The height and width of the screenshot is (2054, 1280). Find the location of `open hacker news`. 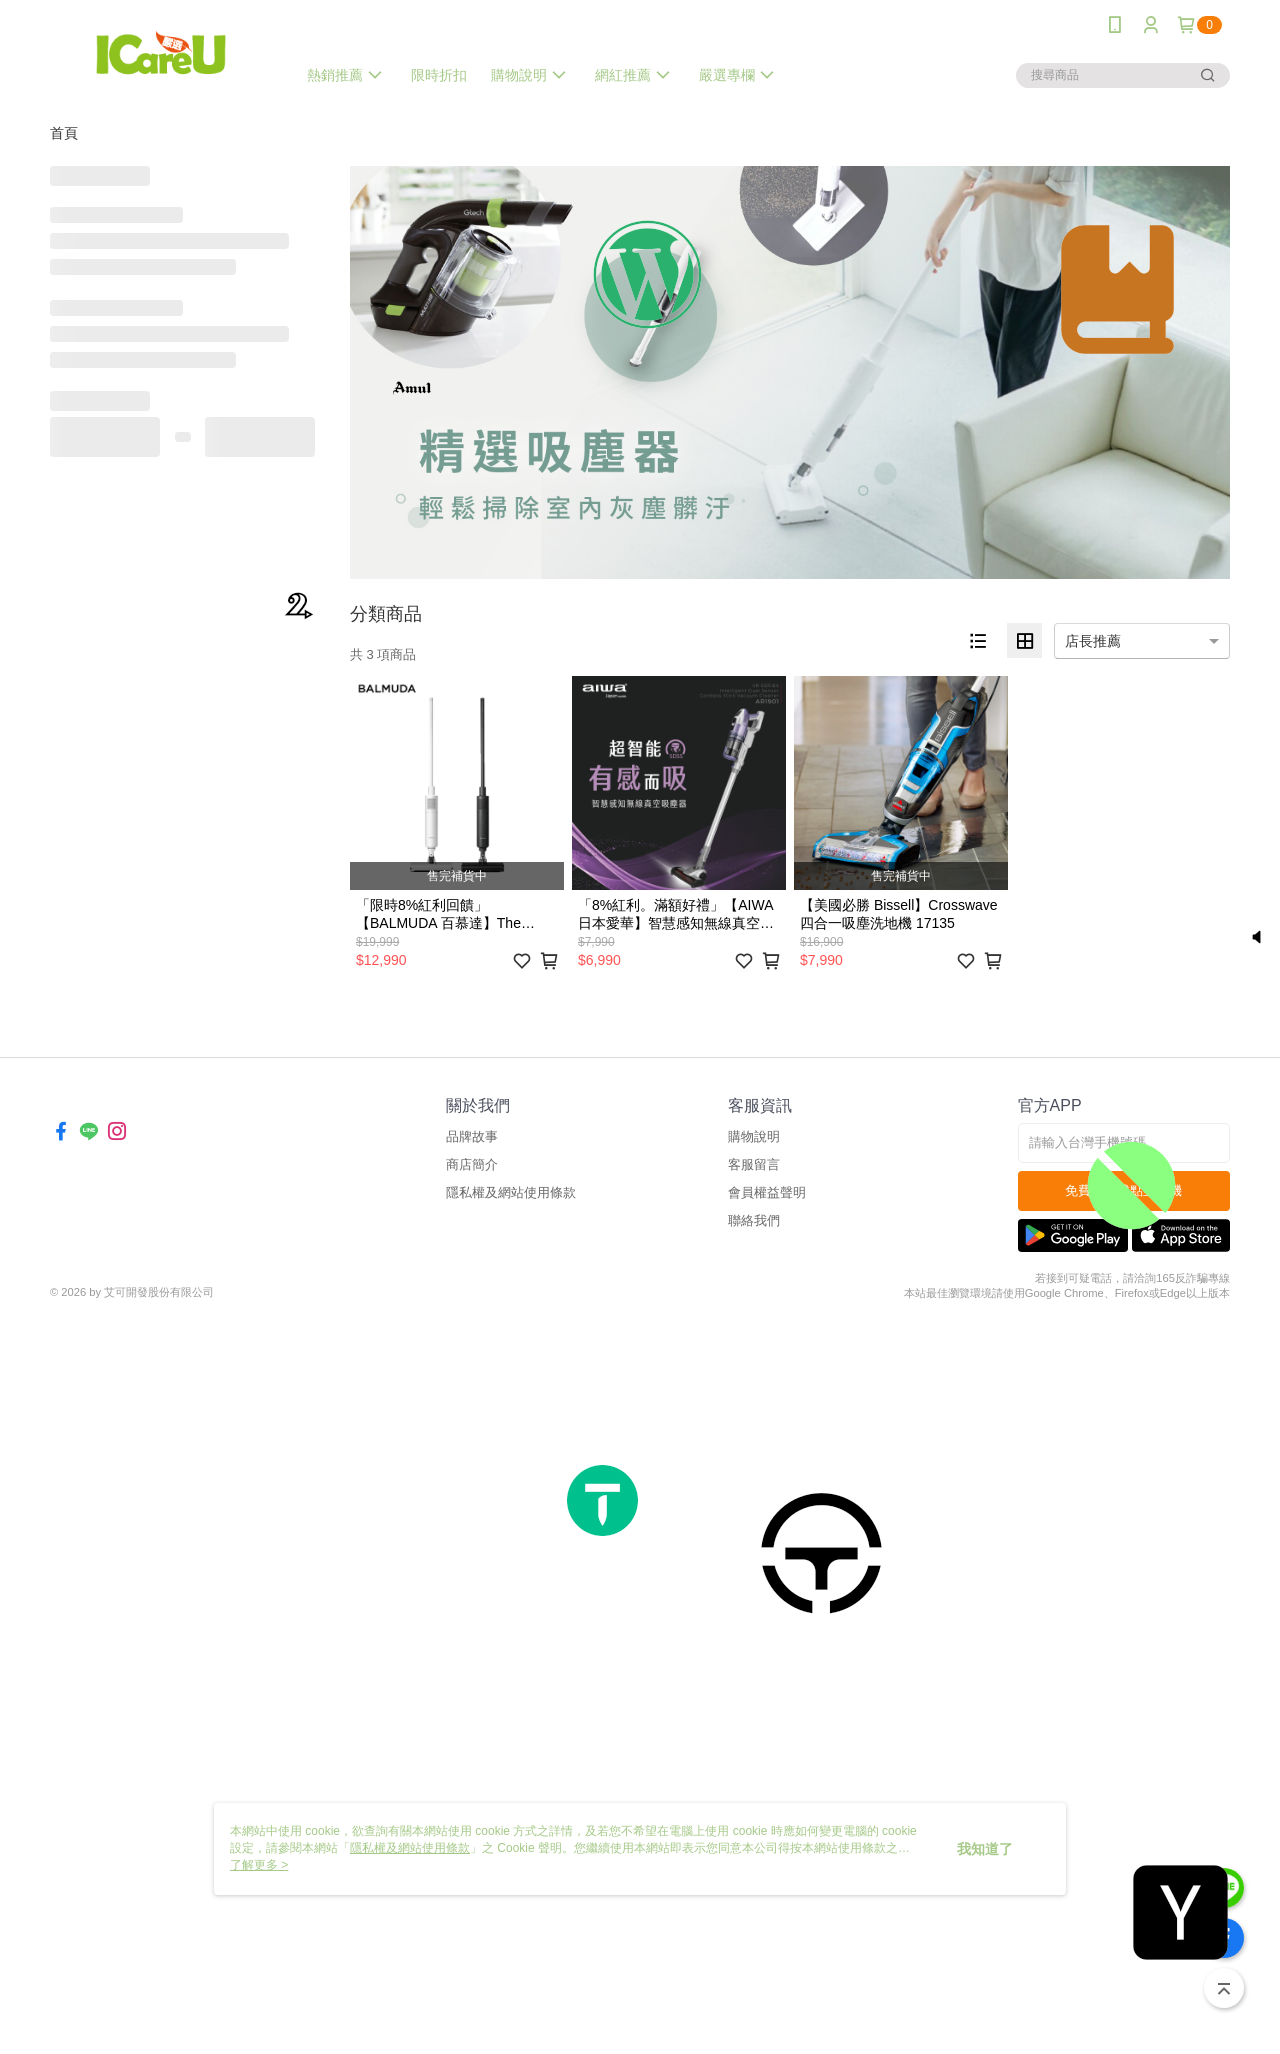

open hacker news is located at coordinates (1180, 1912).